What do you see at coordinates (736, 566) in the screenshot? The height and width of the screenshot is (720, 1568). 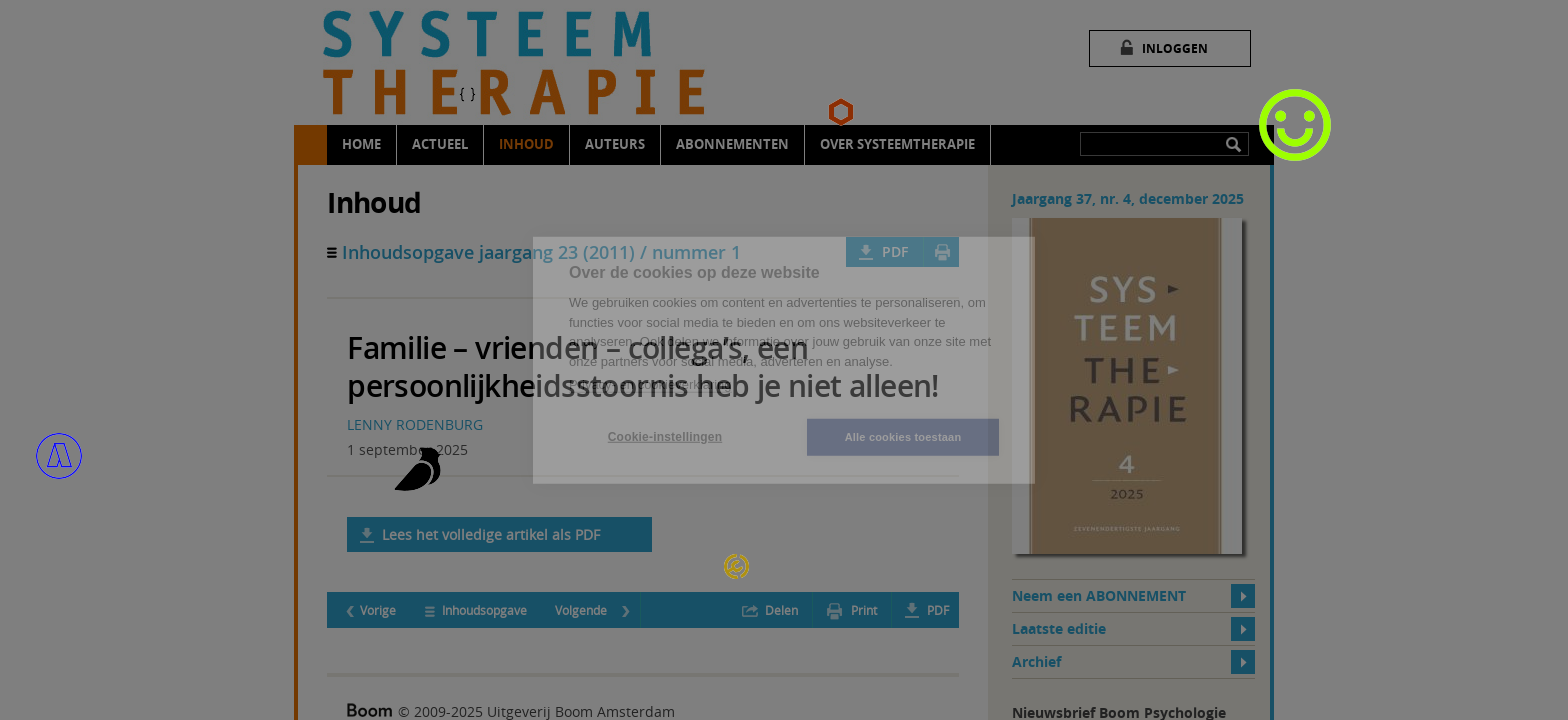 I see `visit the Modrinth website or platform` at bounding box center [736, 566].